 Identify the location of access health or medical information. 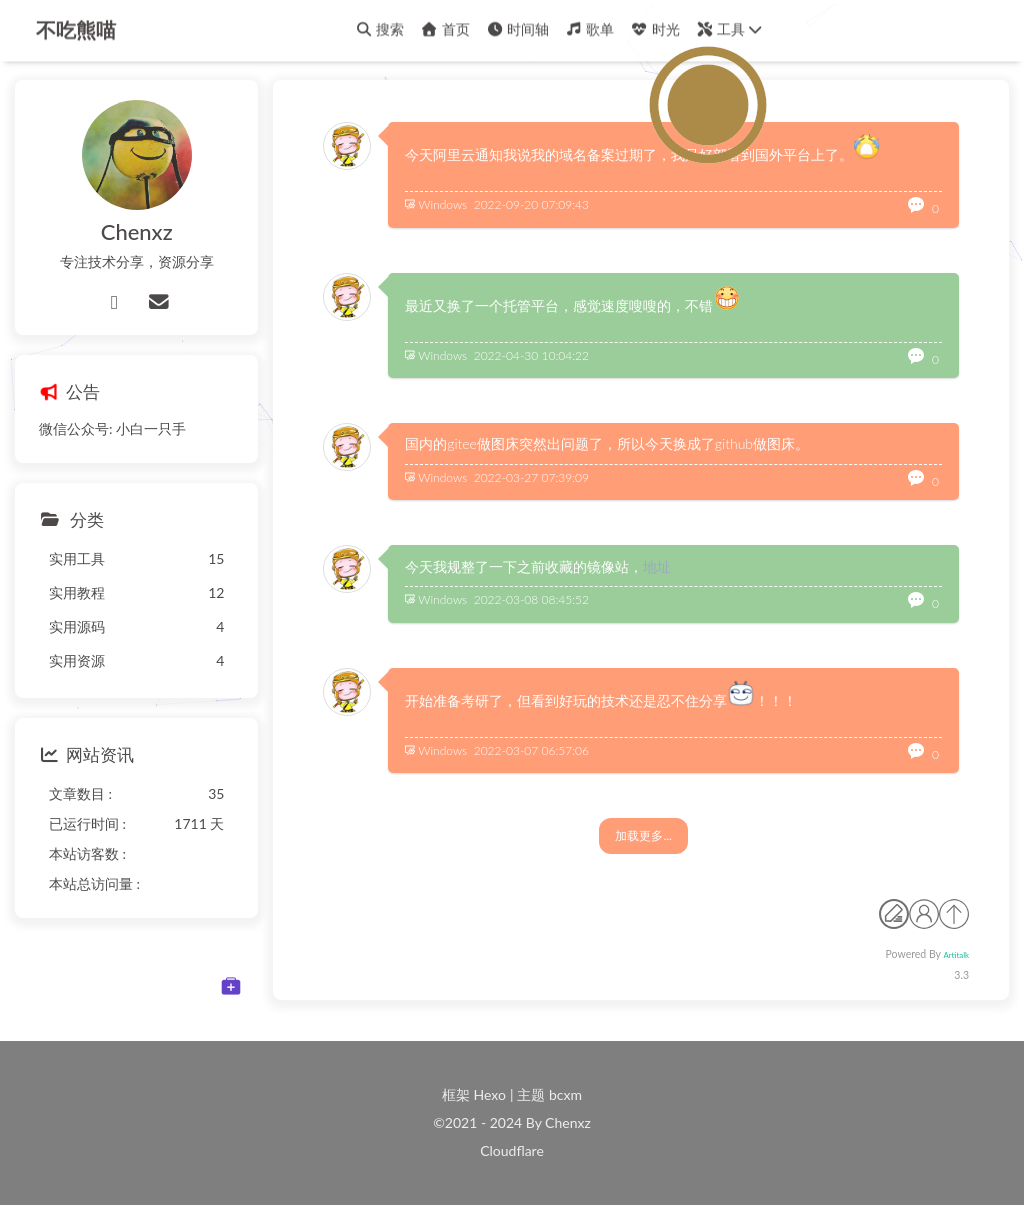
(231, 986).